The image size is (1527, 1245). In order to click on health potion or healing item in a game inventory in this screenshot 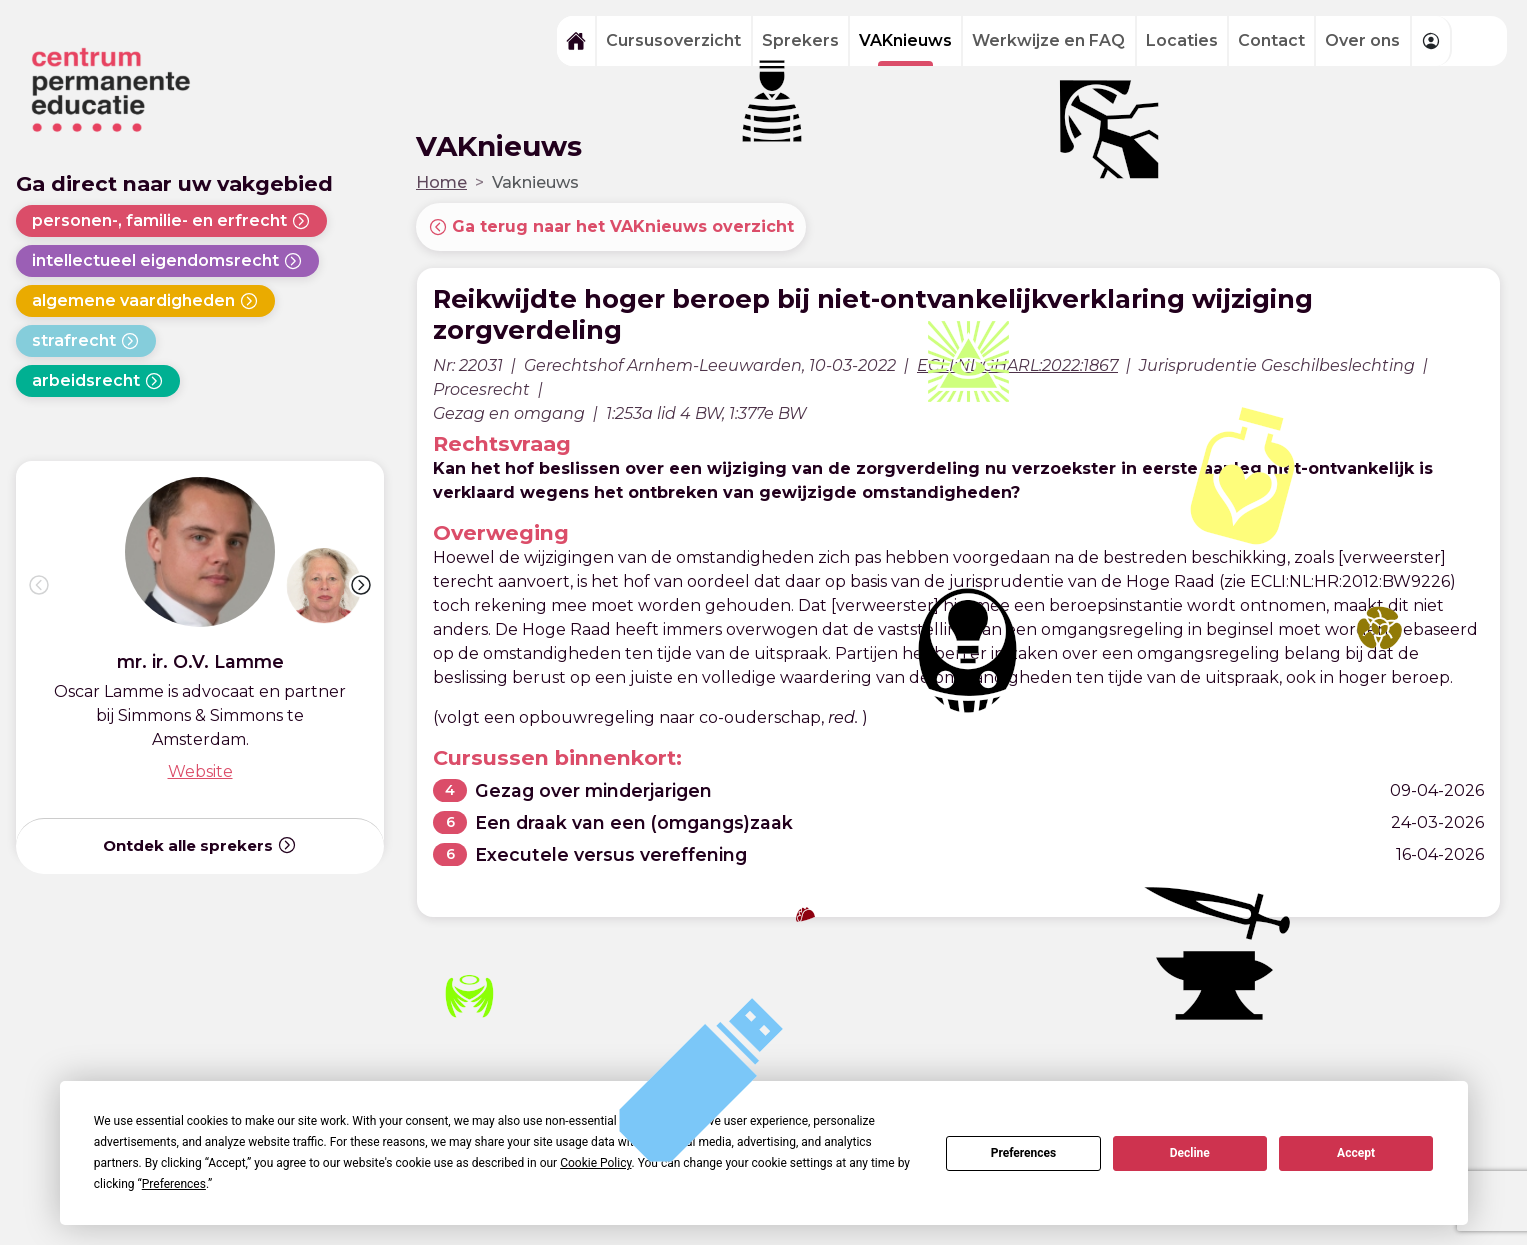, I will do `click(1243, 475)`.